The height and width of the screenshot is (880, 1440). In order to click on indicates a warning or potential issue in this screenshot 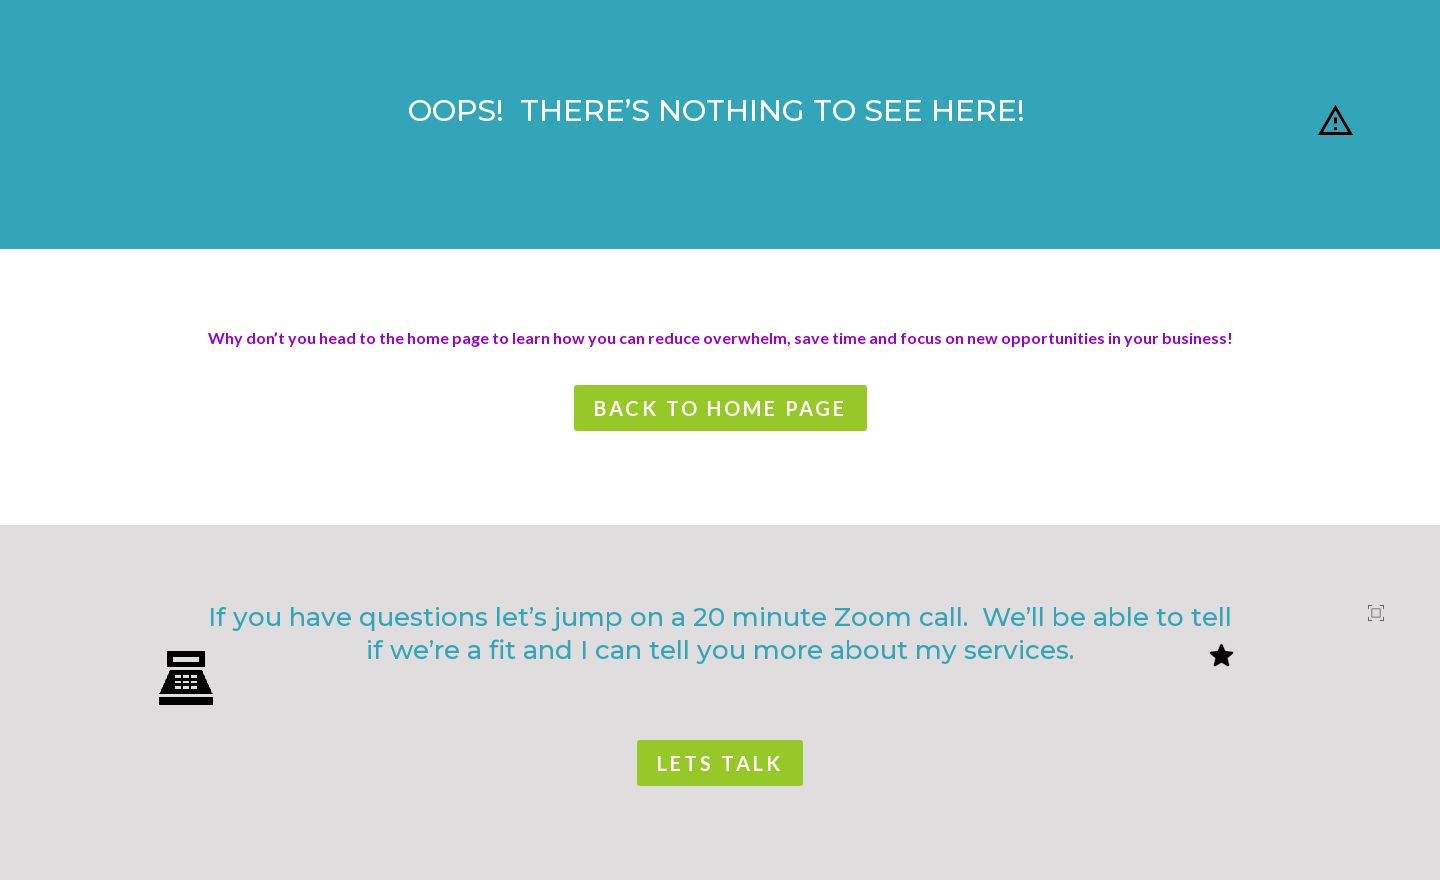, I will do `click(1335, 120)`.